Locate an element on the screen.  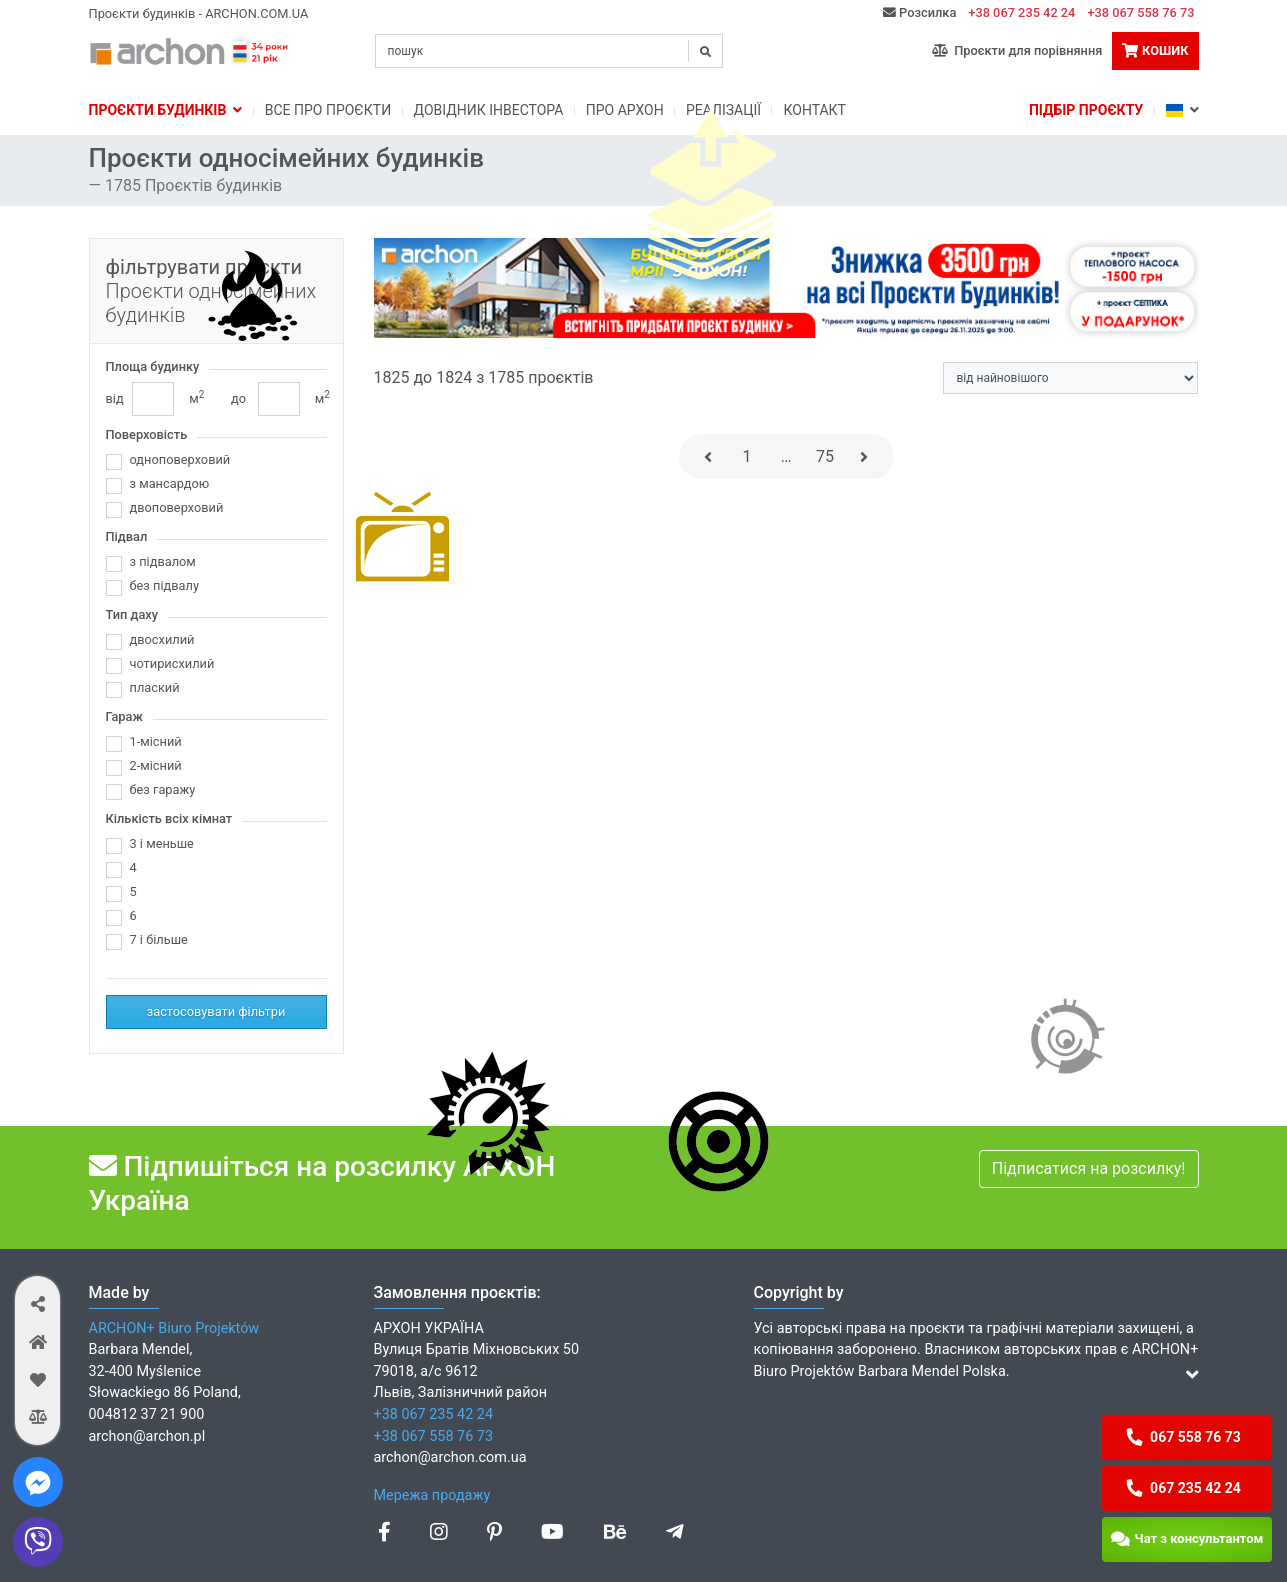
access microscope or magnification tools is located at coordinates (1068, 1036).